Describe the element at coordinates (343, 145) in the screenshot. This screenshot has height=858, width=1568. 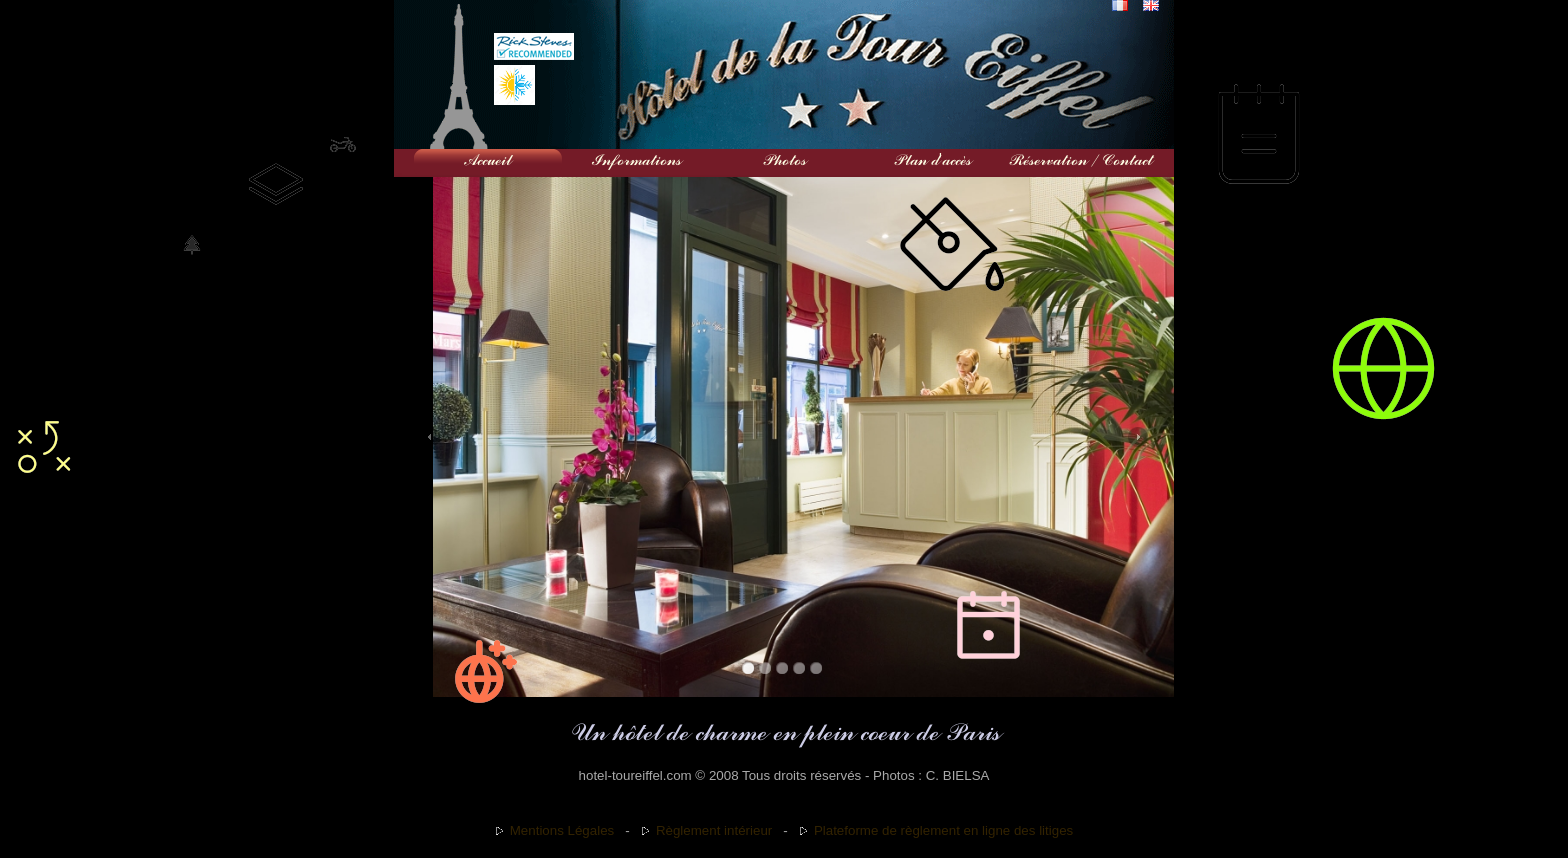
I see `select motorcycle as vehicle type` at that location.